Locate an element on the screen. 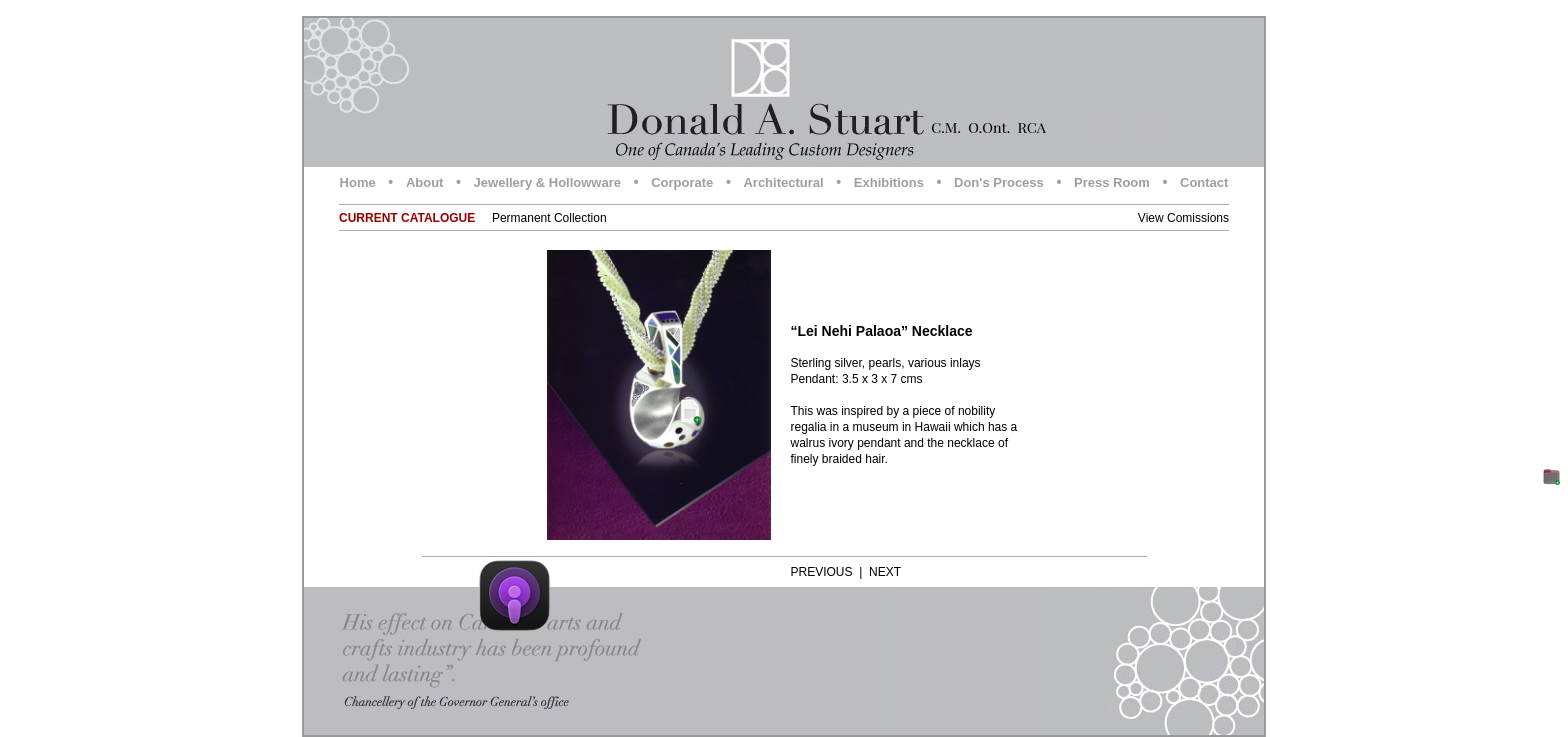 The width and height of the screenshot is (1568, 737). create a new document is located at coordinates (690, 411).